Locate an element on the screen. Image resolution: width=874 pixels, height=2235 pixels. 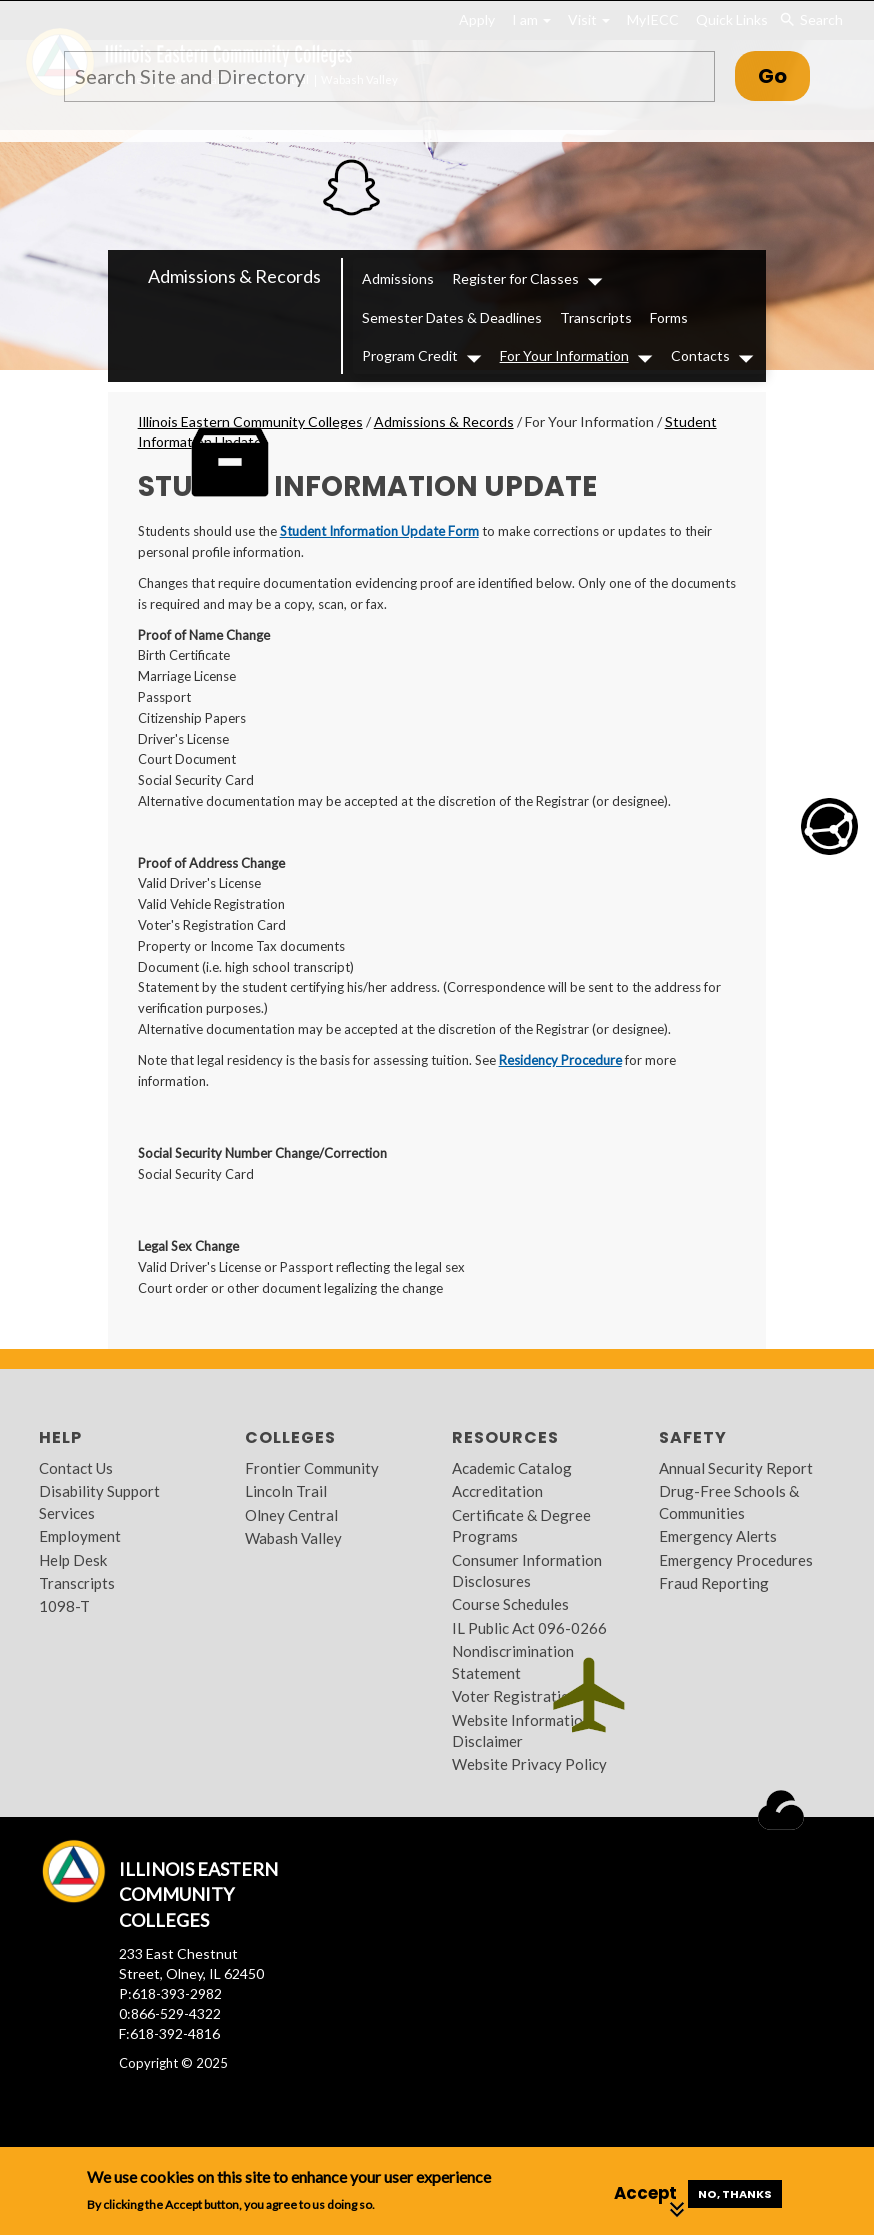
scroll down to see more content is located at coordinates (677, 2209).